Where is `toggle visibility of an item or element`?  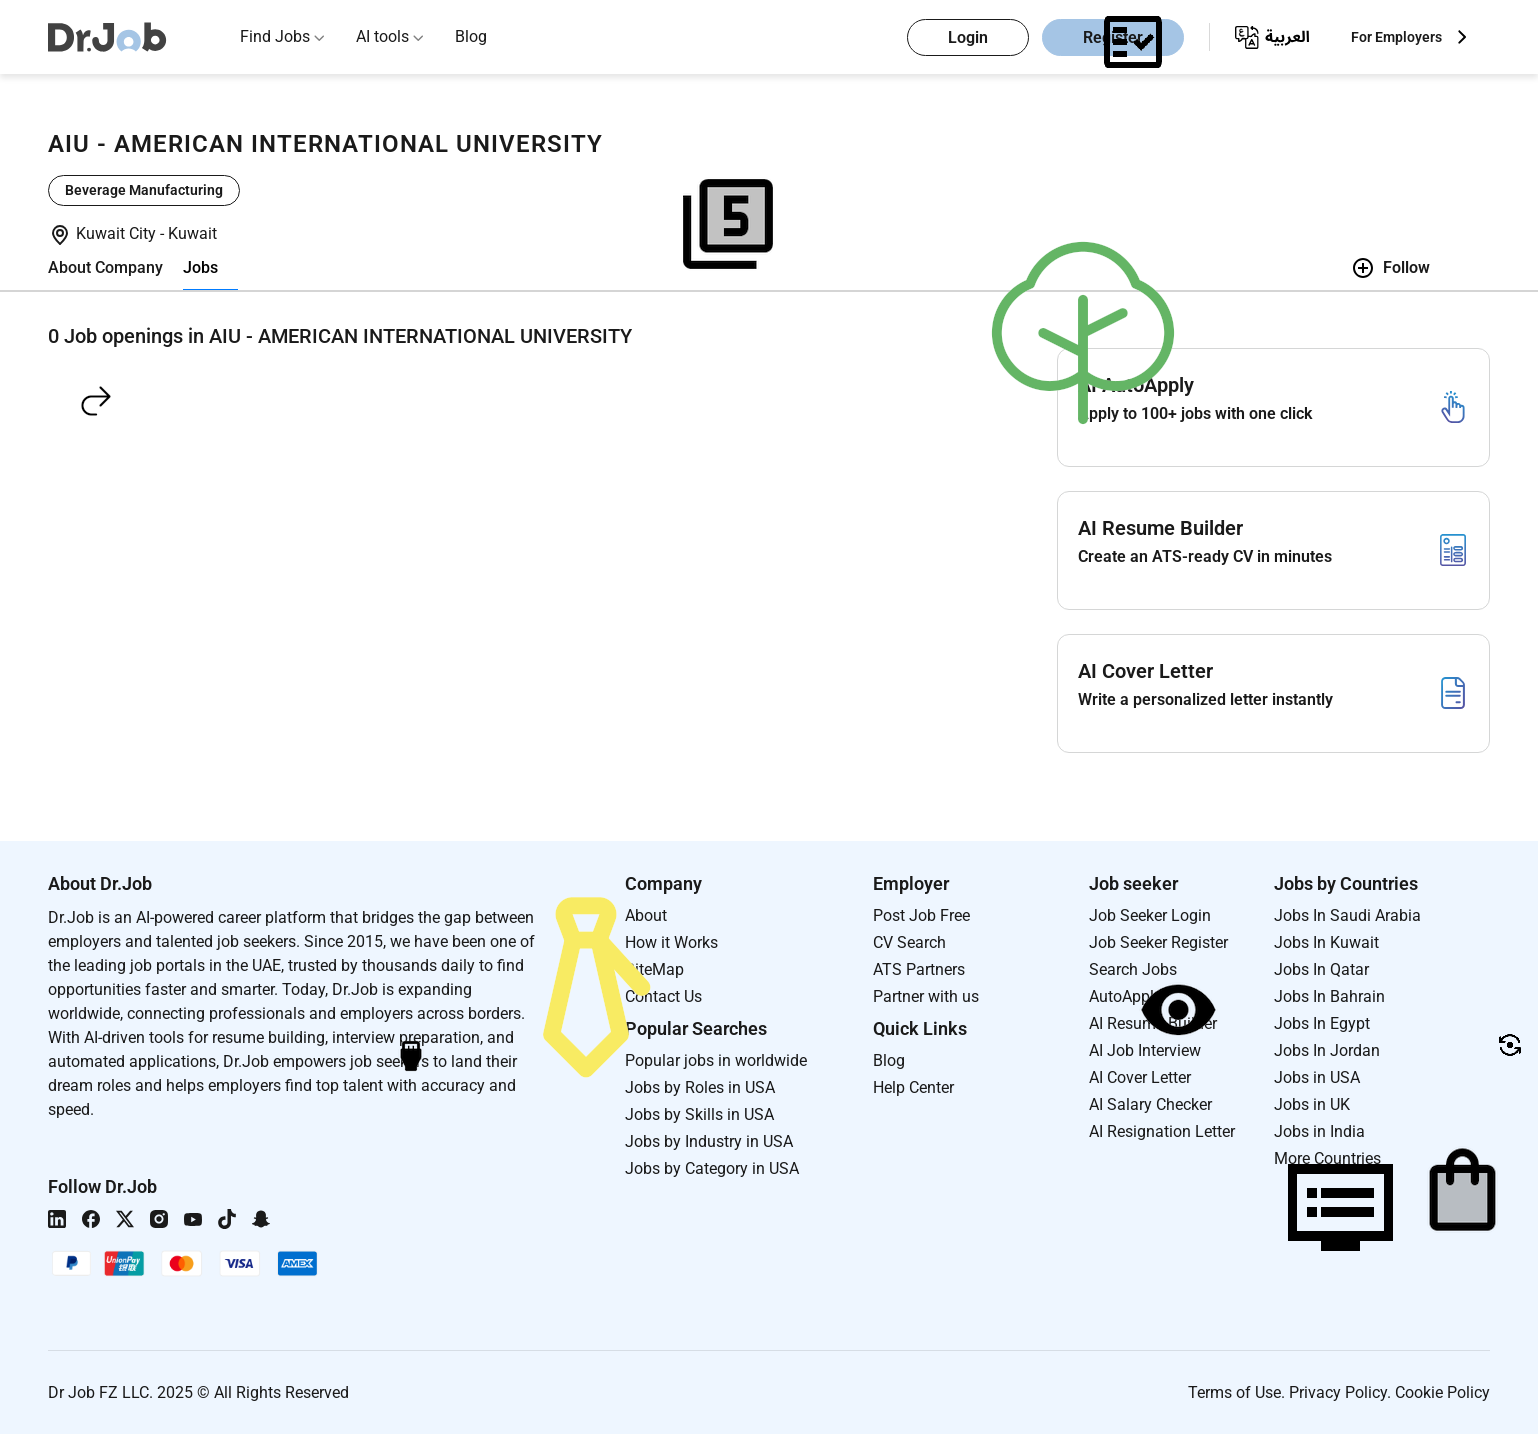 toggle visibility of an item or element is located at coordinates (1178, 1011).